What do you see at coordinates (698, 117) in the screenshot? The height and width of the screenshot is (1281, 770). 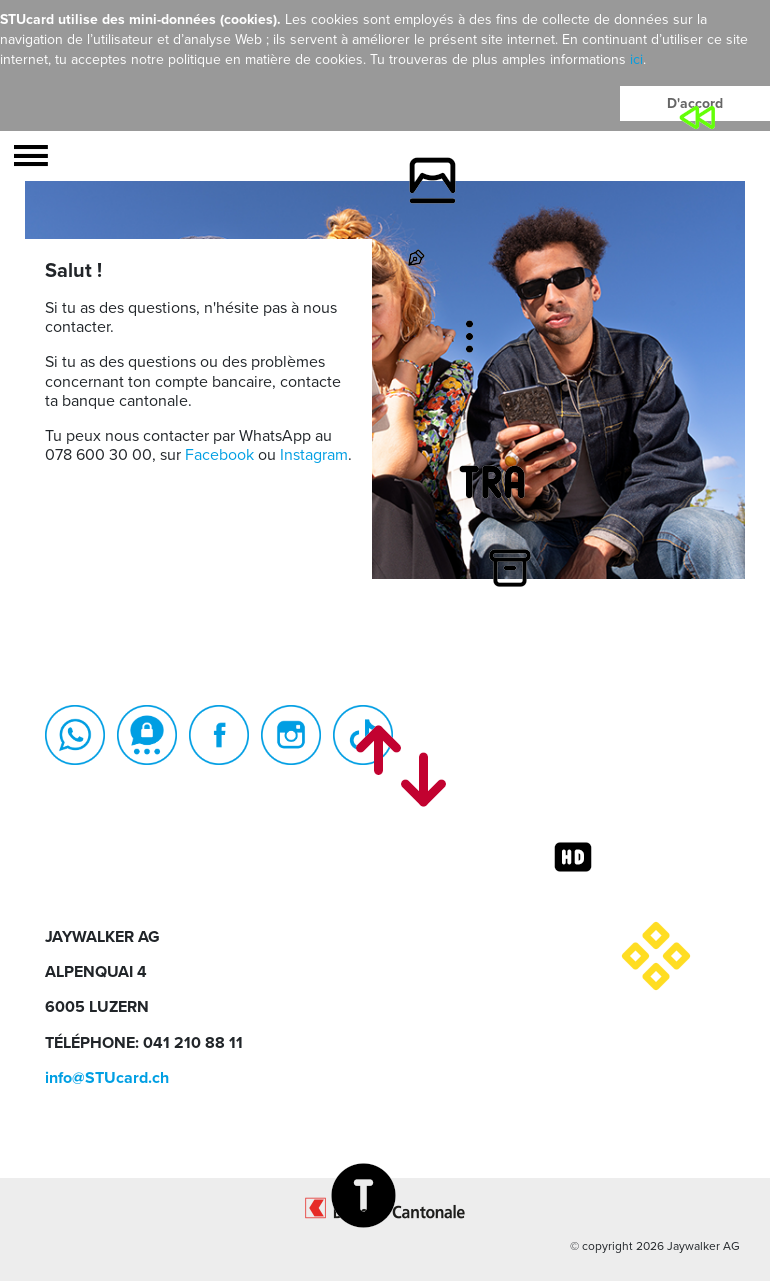 I see `rewind or skip backward in media playback` at bounding box center [698, 117].